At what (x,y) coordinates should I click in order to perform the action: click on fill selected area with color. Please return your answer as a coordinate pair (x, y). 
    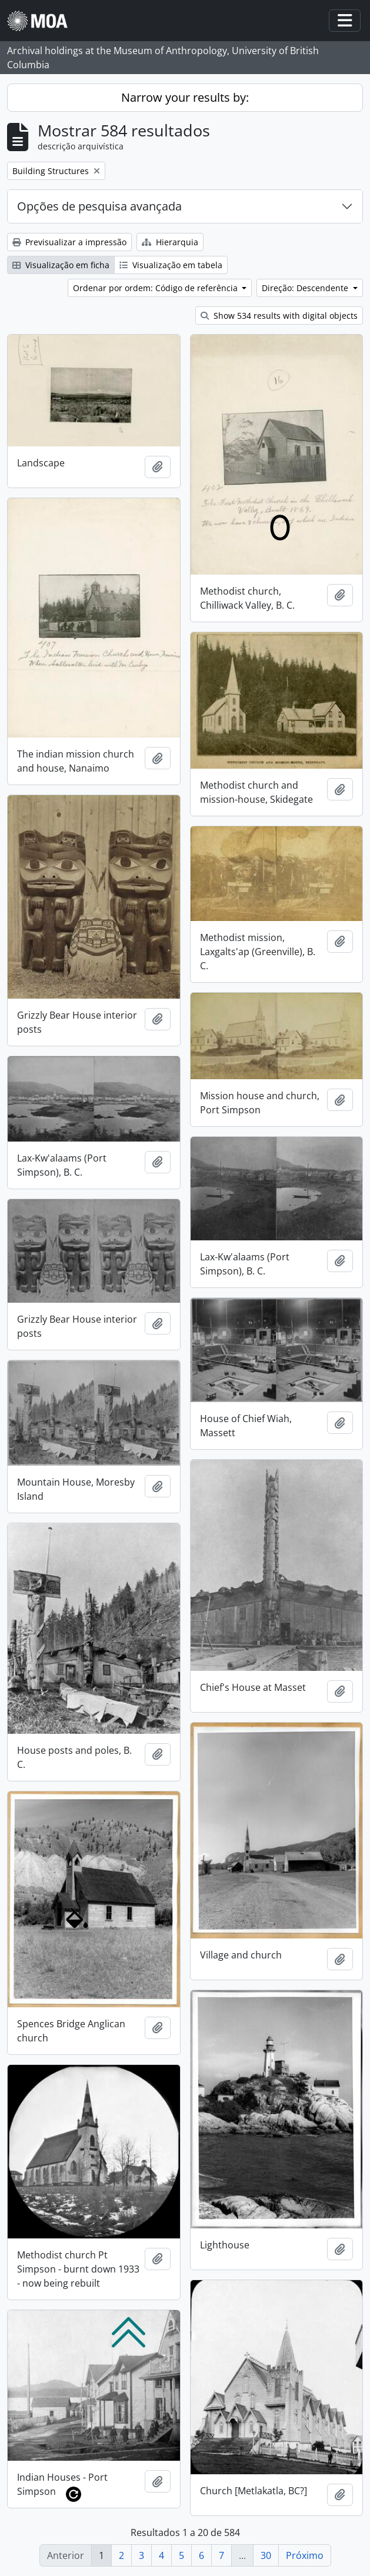
    Looking at the image, I should click on (77, 1922).